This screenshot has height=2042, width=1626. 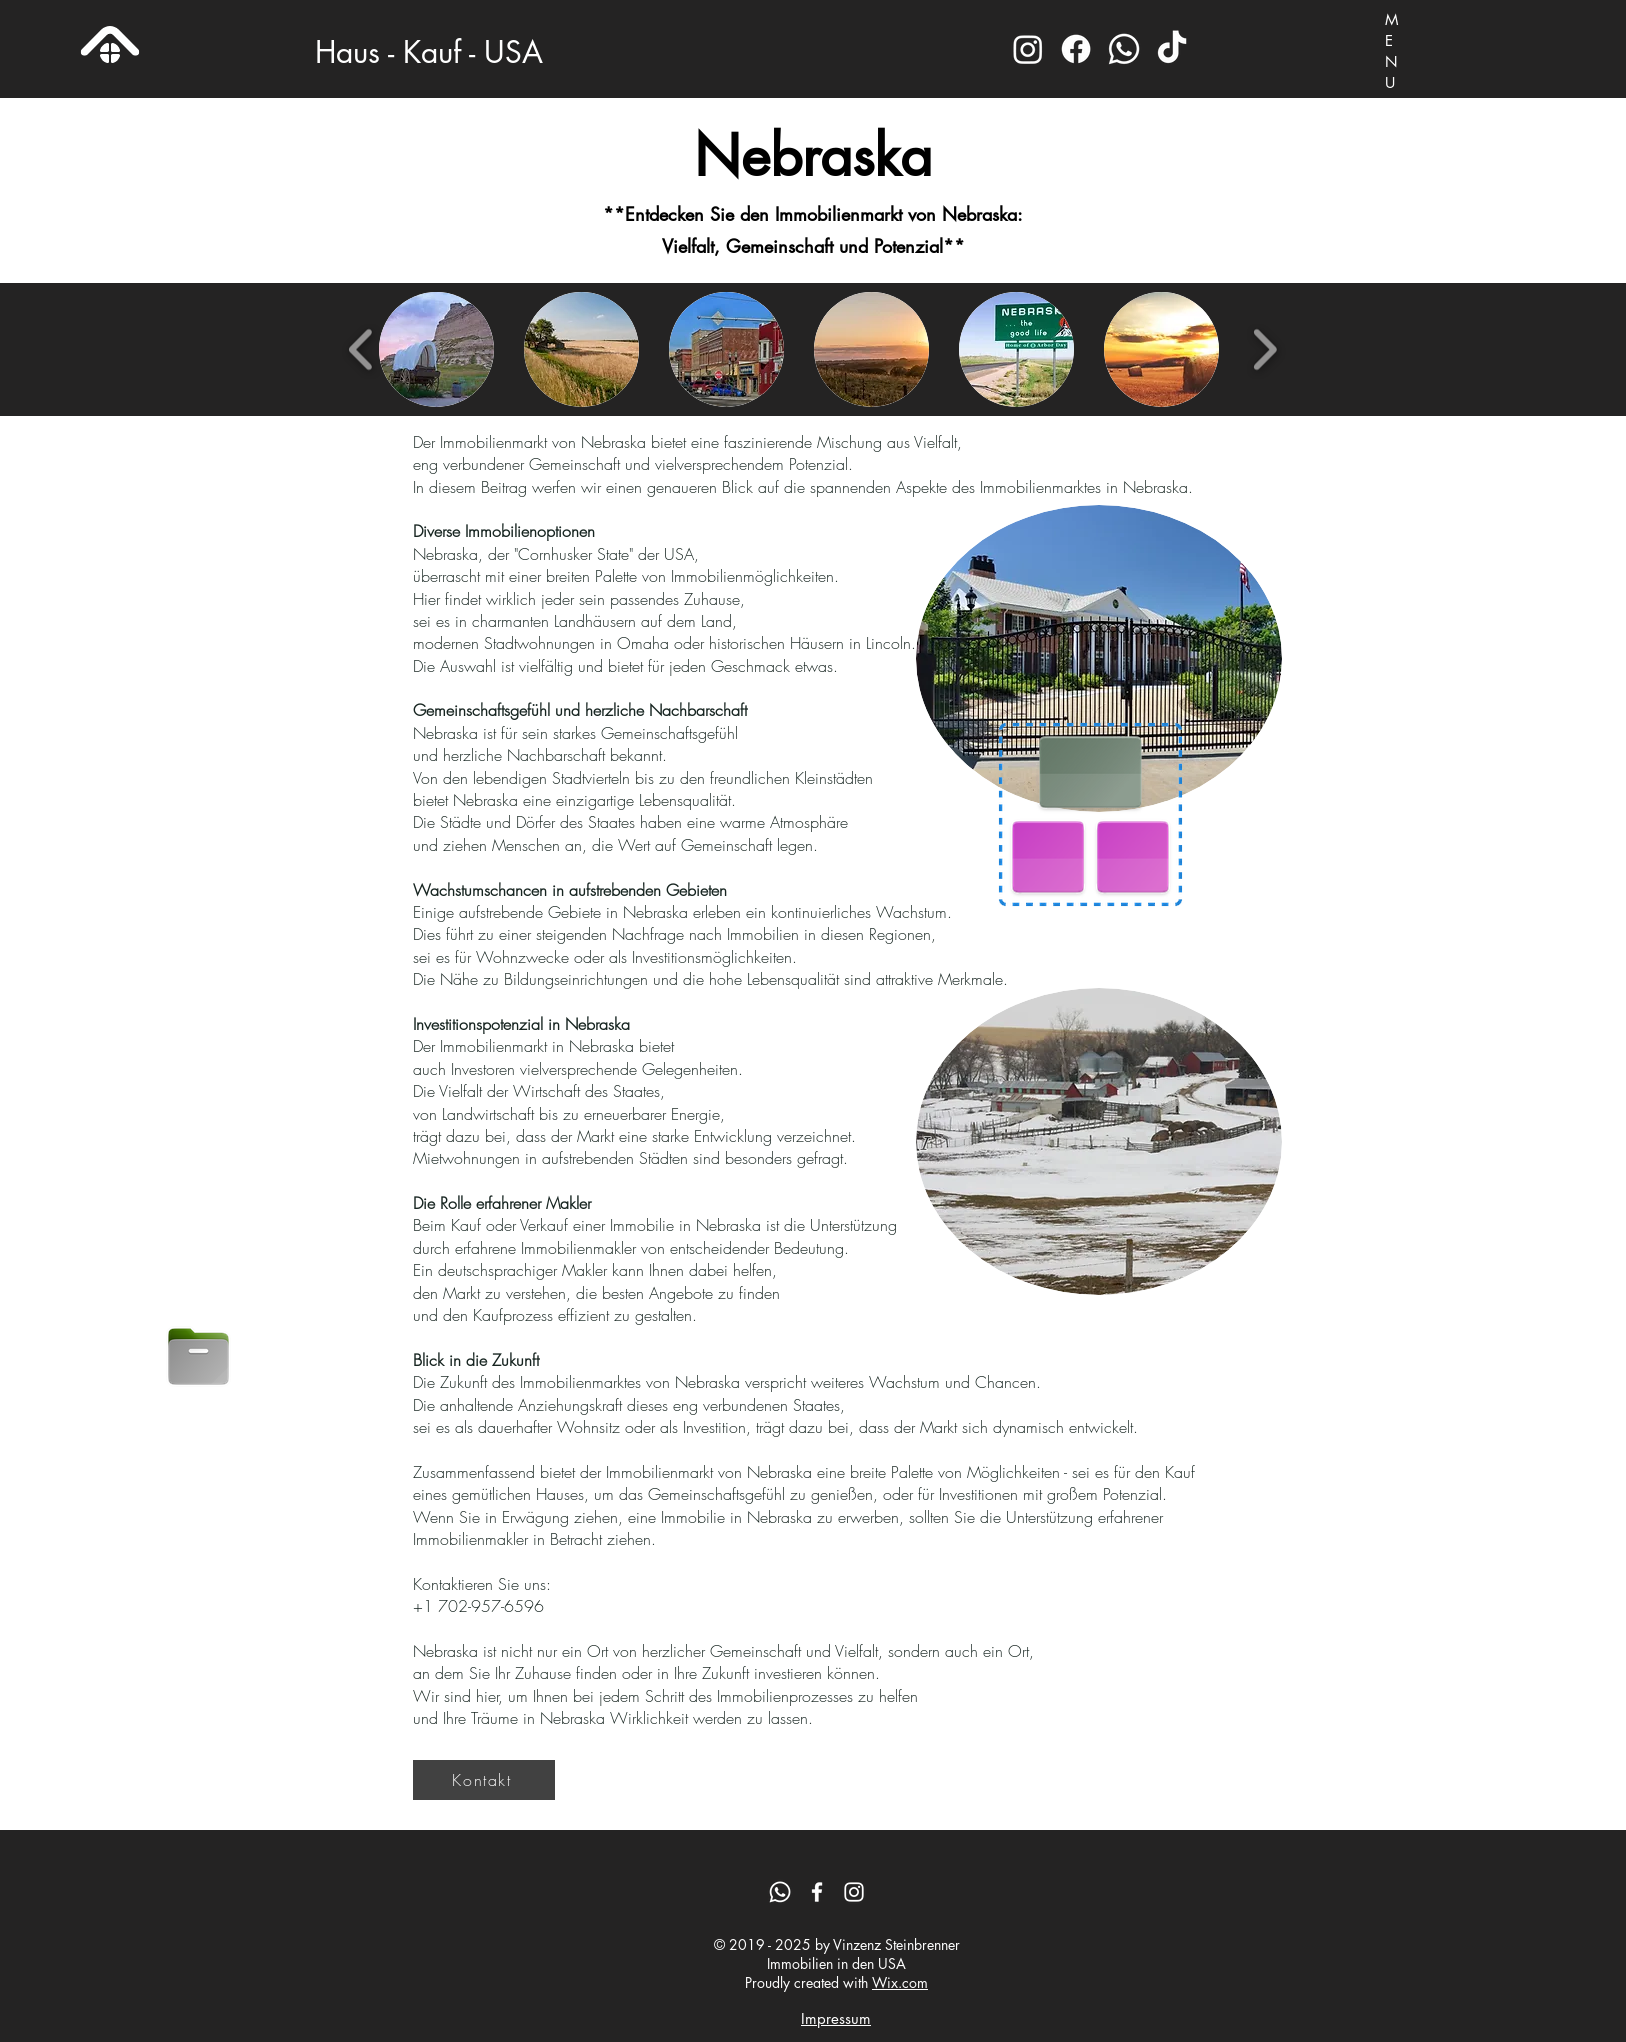 I want to click on apply italic formatting to selected text, so click(x=925, y=1143).